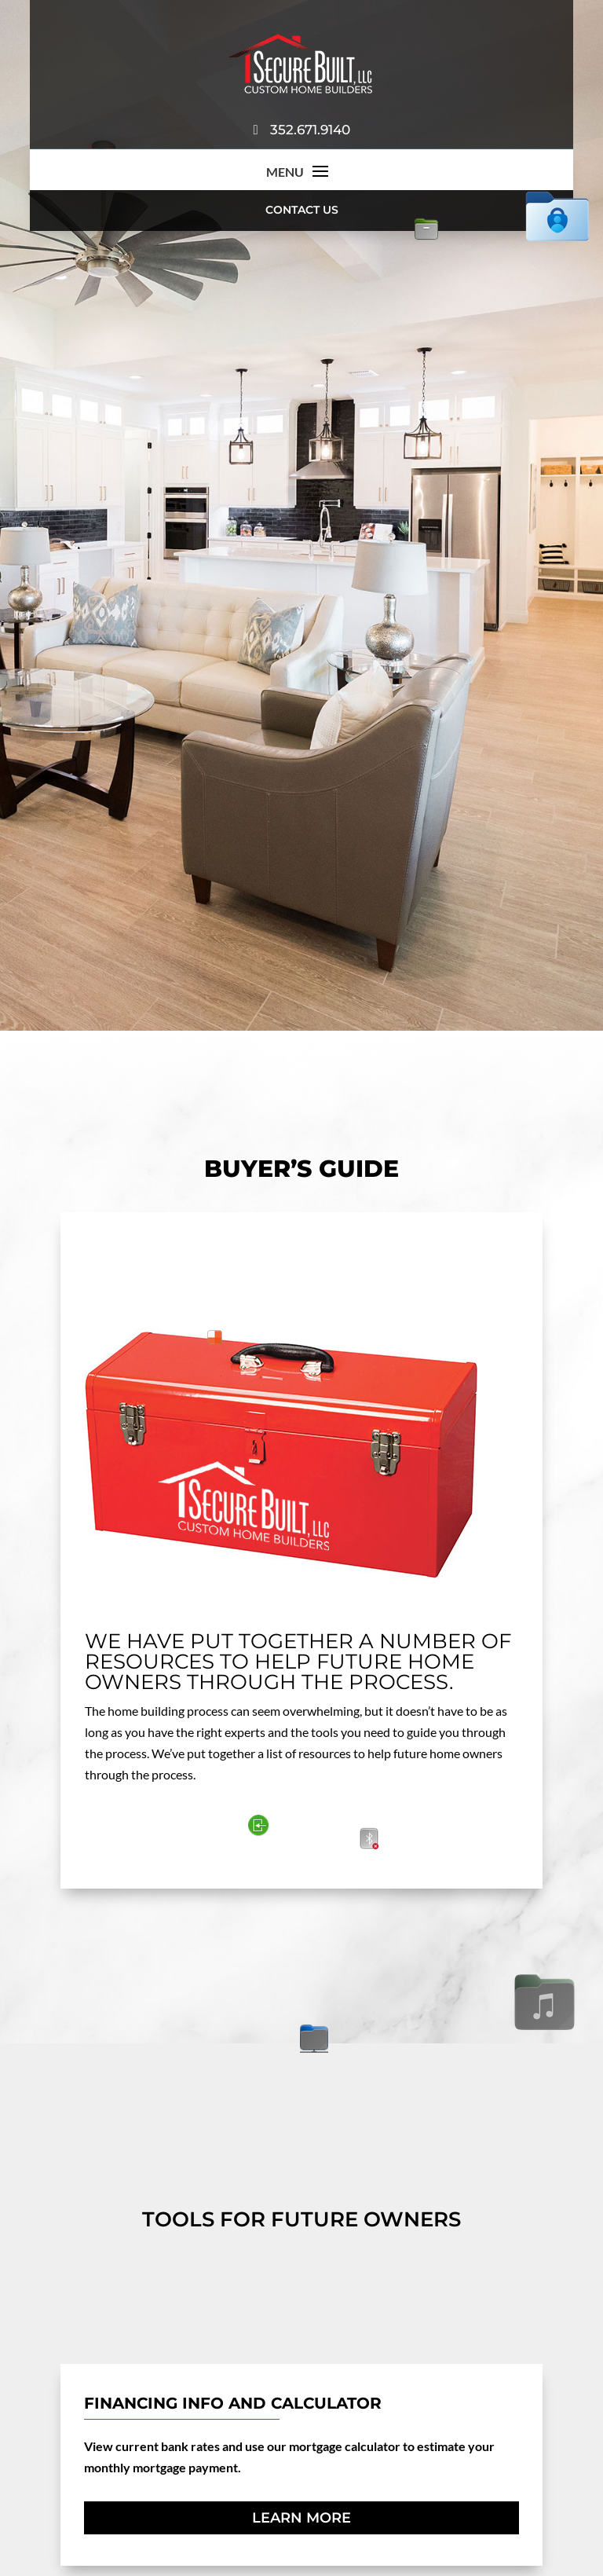  What do you see at coordinates (544, 2002) in the screenshot?
I see `open your music folder` at bounding box center [544, 2002].